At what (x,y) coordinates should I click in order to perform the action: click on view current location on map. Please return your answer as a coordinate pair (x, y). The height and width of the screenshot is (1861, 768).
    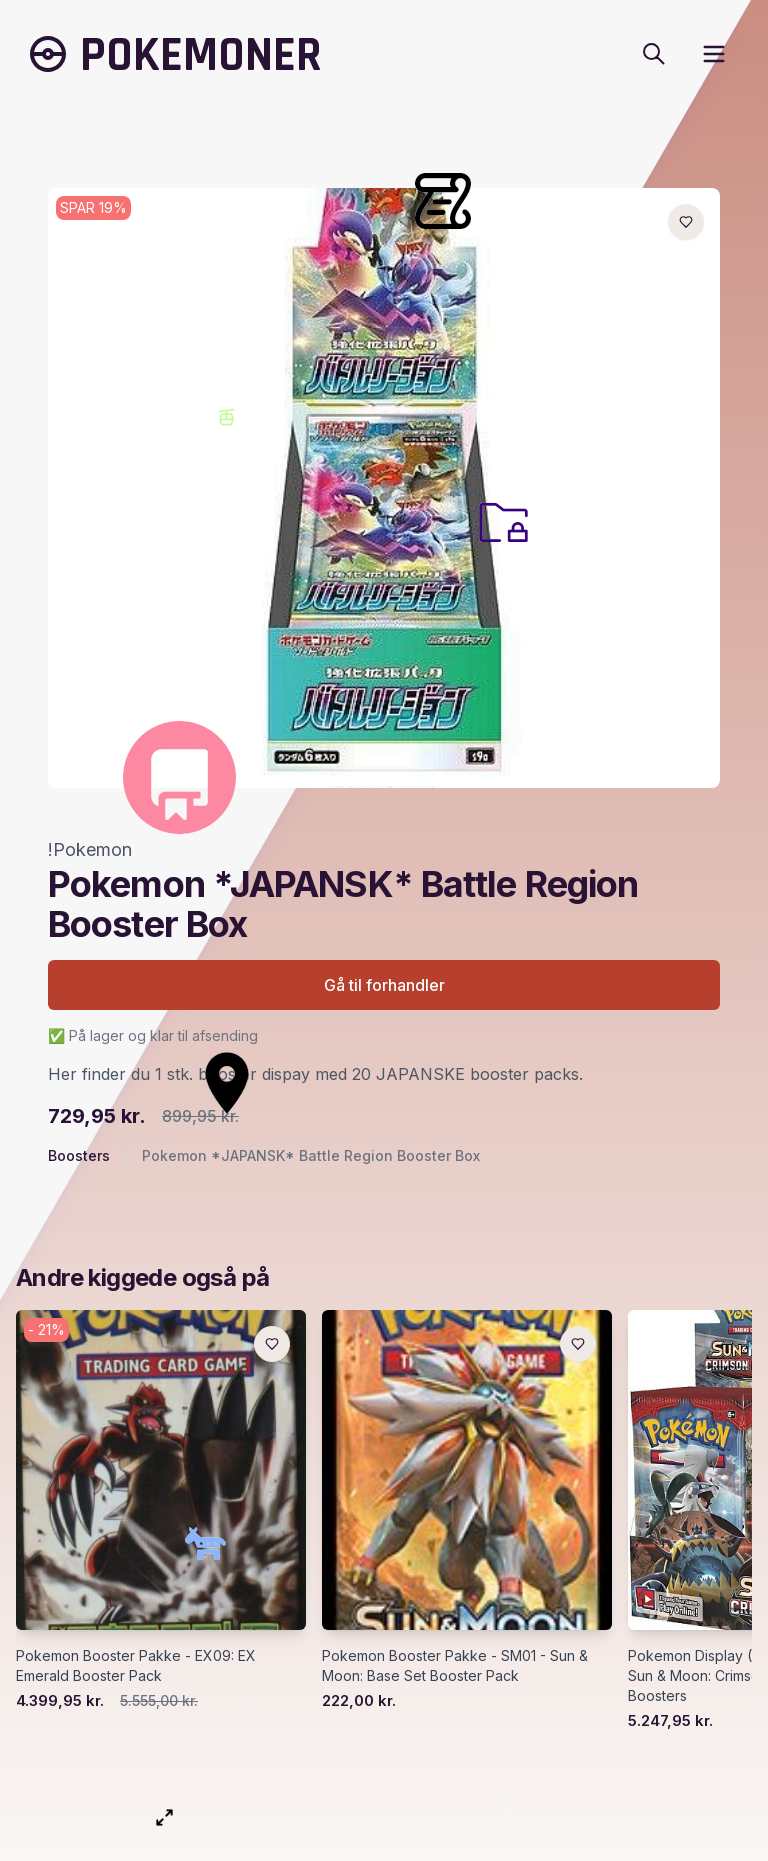
    Looking at the image, I should click on (227, 1083).